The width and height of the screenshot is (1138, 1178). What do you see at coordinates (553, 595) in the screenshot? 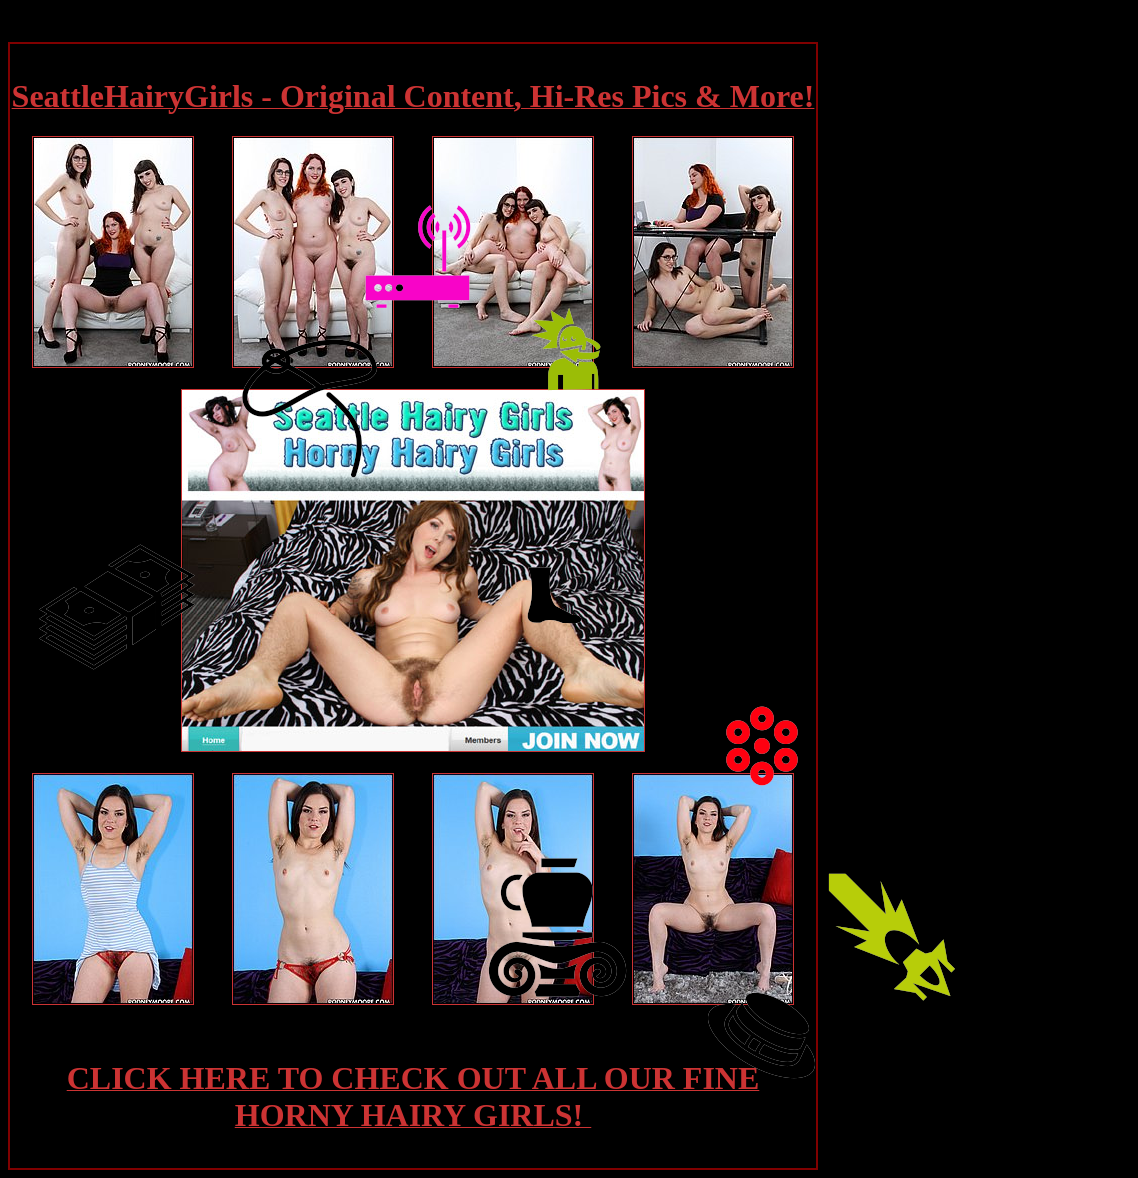
I see `indicates barefoot or no footwear required` at bounding box center [553, 595].